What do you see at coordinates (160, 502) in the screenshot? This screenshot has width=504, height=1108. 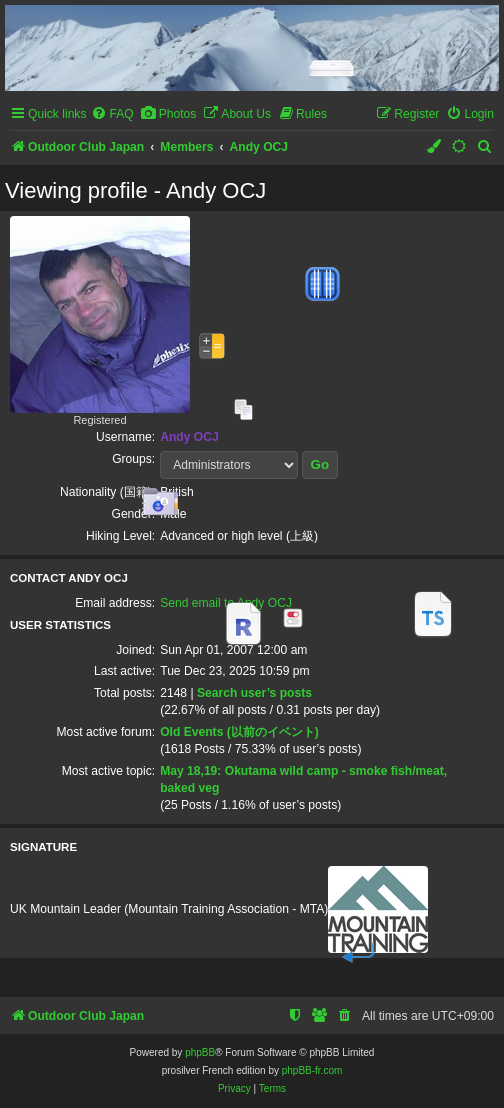 I see `open microsoft contacts folder` at bounding box center [160, 502].